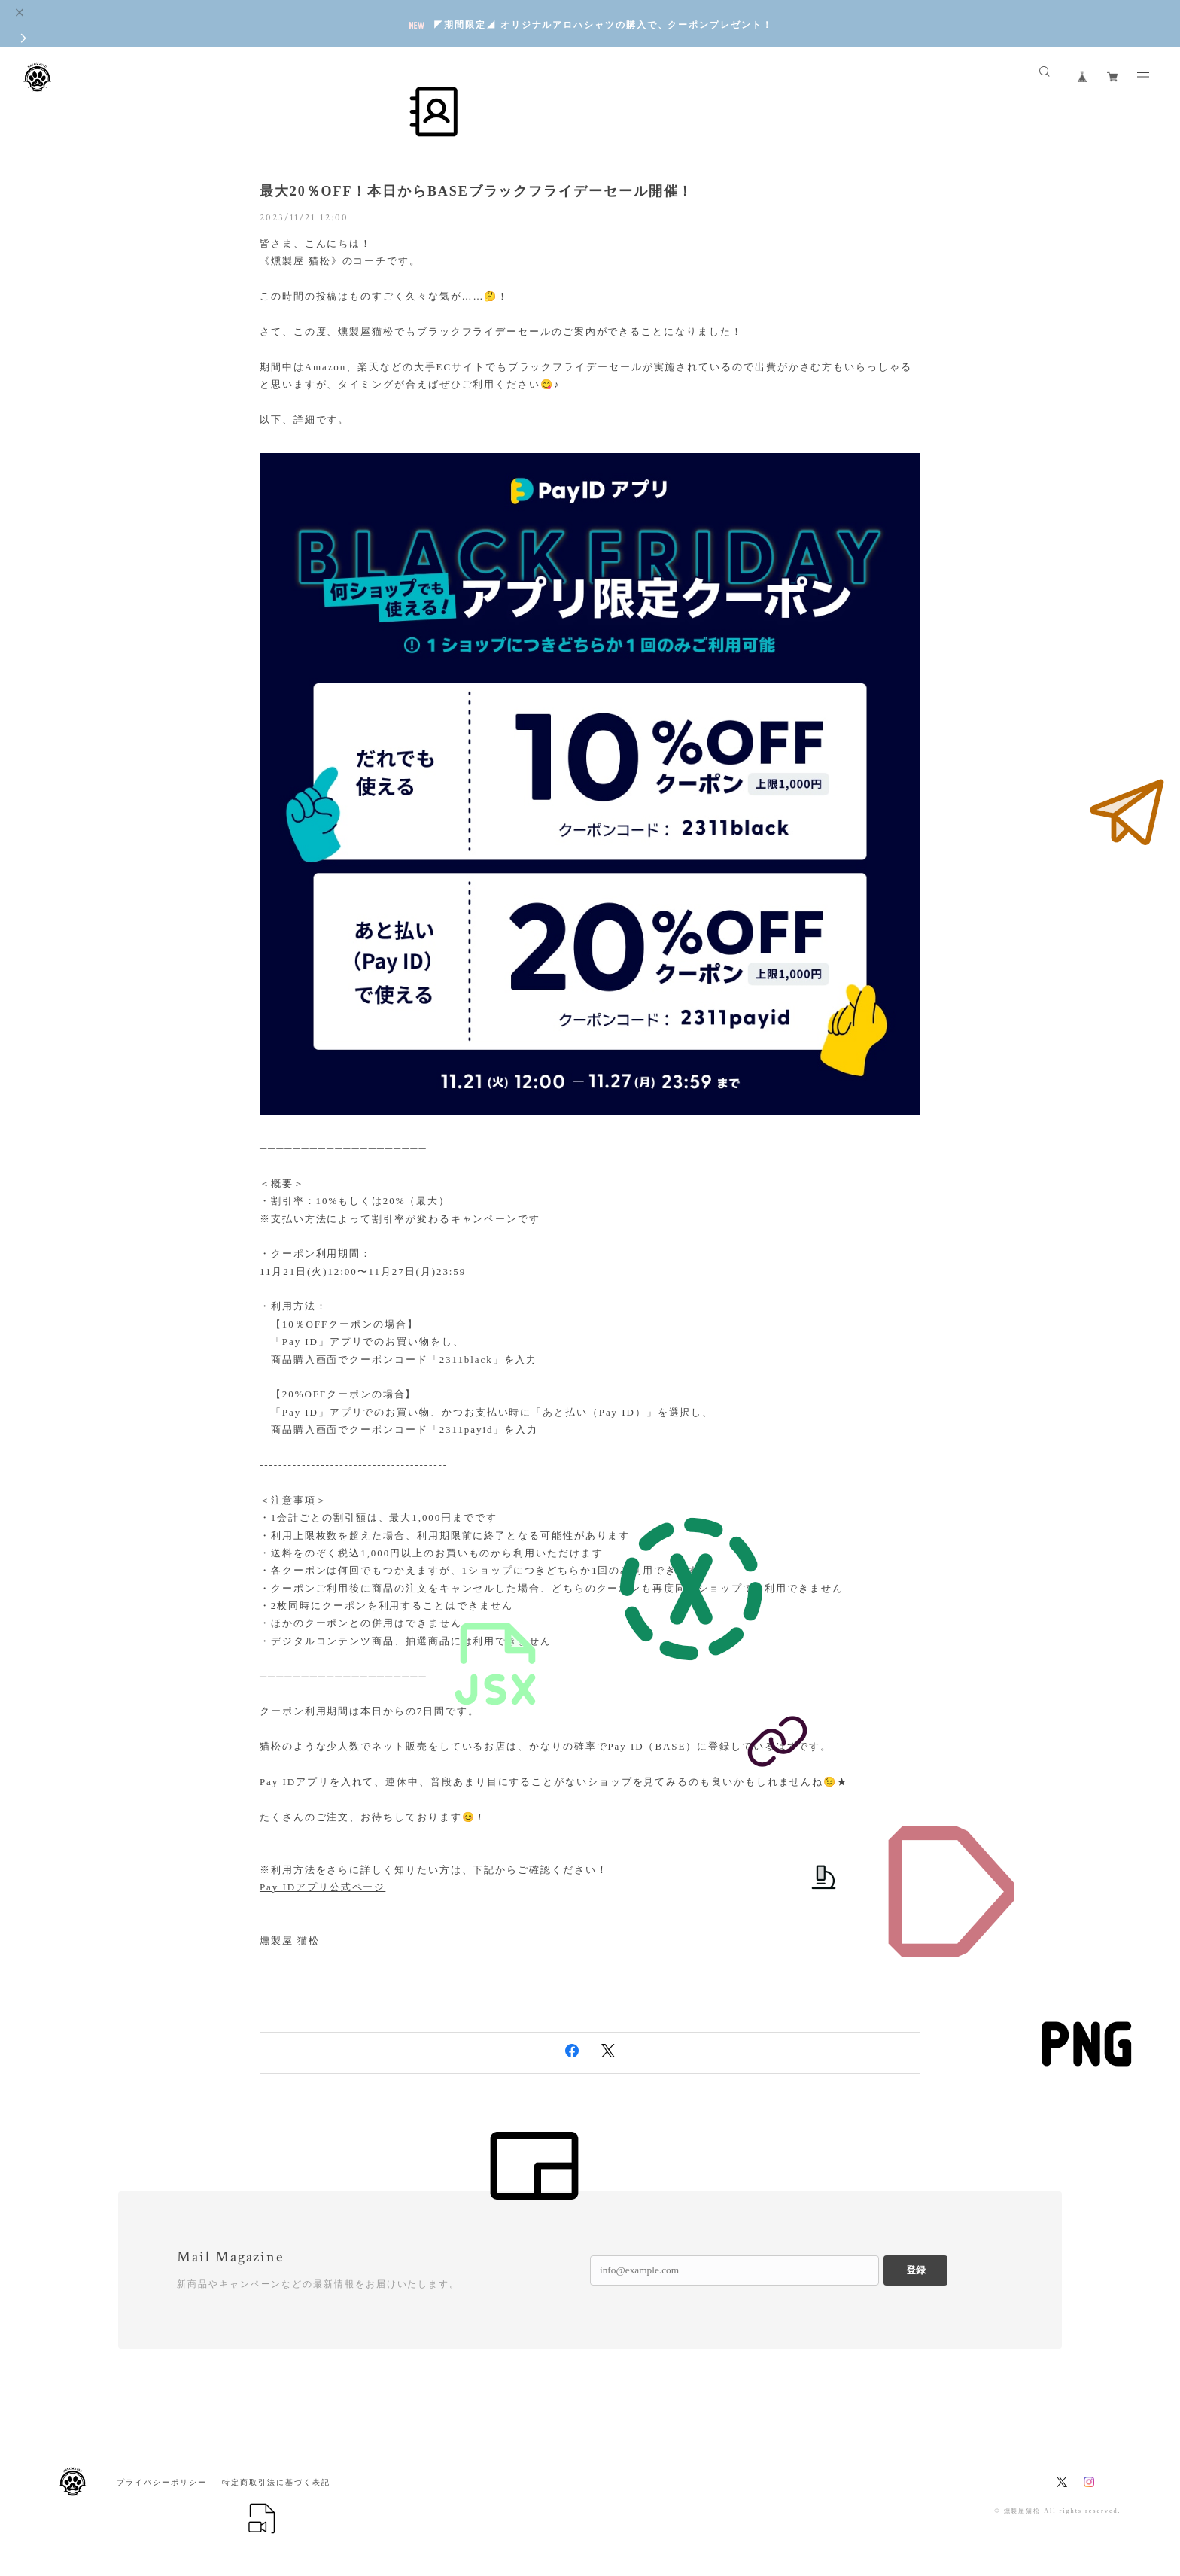  Describe the element at coordinates (691, 1589) in the screenshot. I see `cancel or remove a pending action` at that location.